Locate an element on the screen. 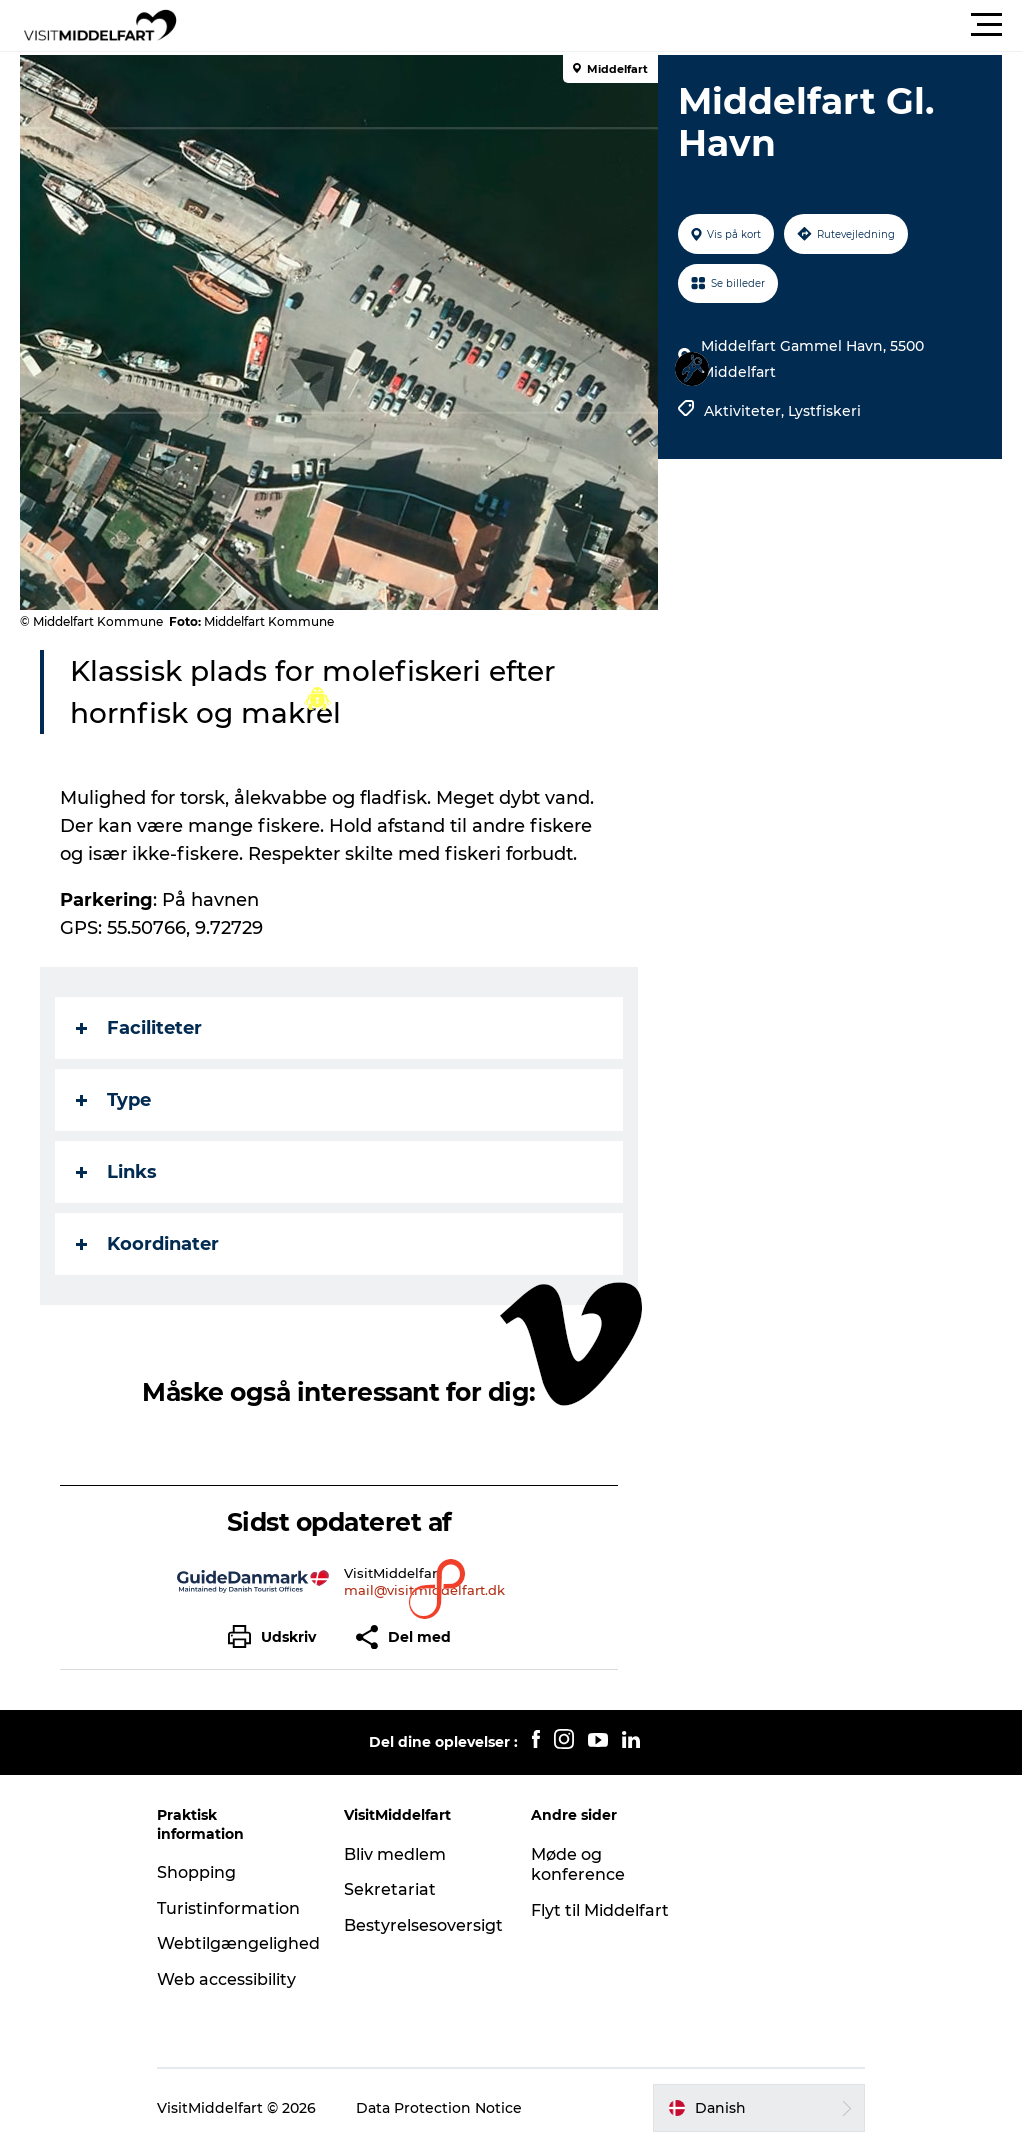 This screenshot has width=1022, height=2147. open cryptomator encryption app is located at coordinates (317, 698).